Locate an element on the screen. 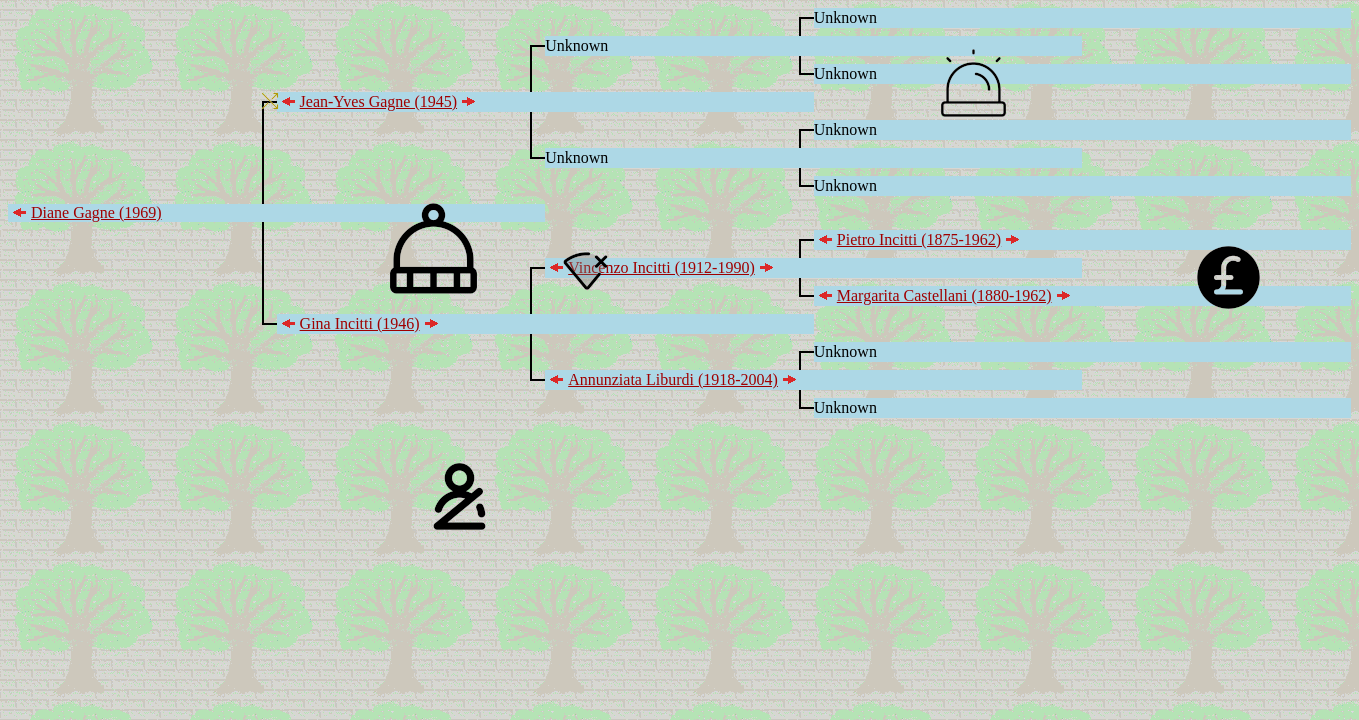  indicates an active alert or warning is located at coordinates (973, 89).